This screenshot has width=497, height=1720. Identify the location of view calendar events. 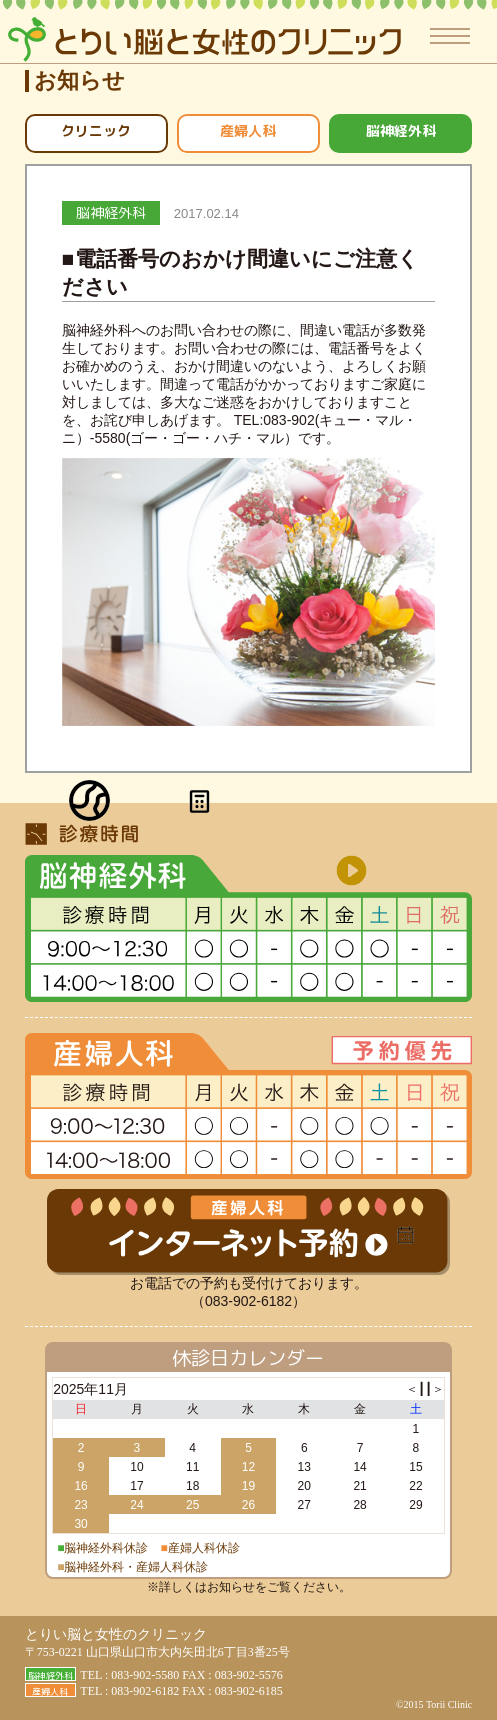
(405, 1235).